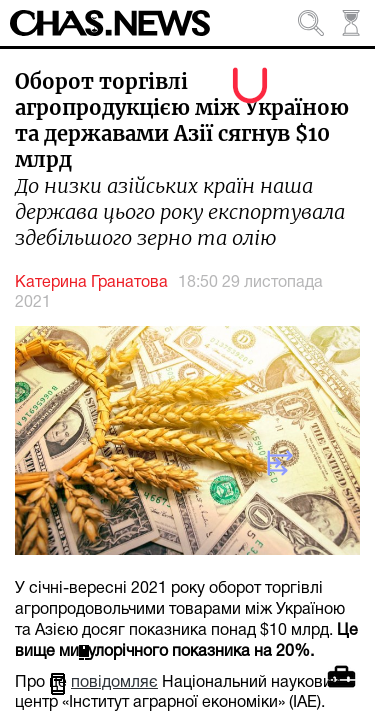 Image resolution: width=375 pixels, height=720 pixels. Describe the element at coordinates (58, 684) in the screenshot. I see `view mobile ad placements` at that location.